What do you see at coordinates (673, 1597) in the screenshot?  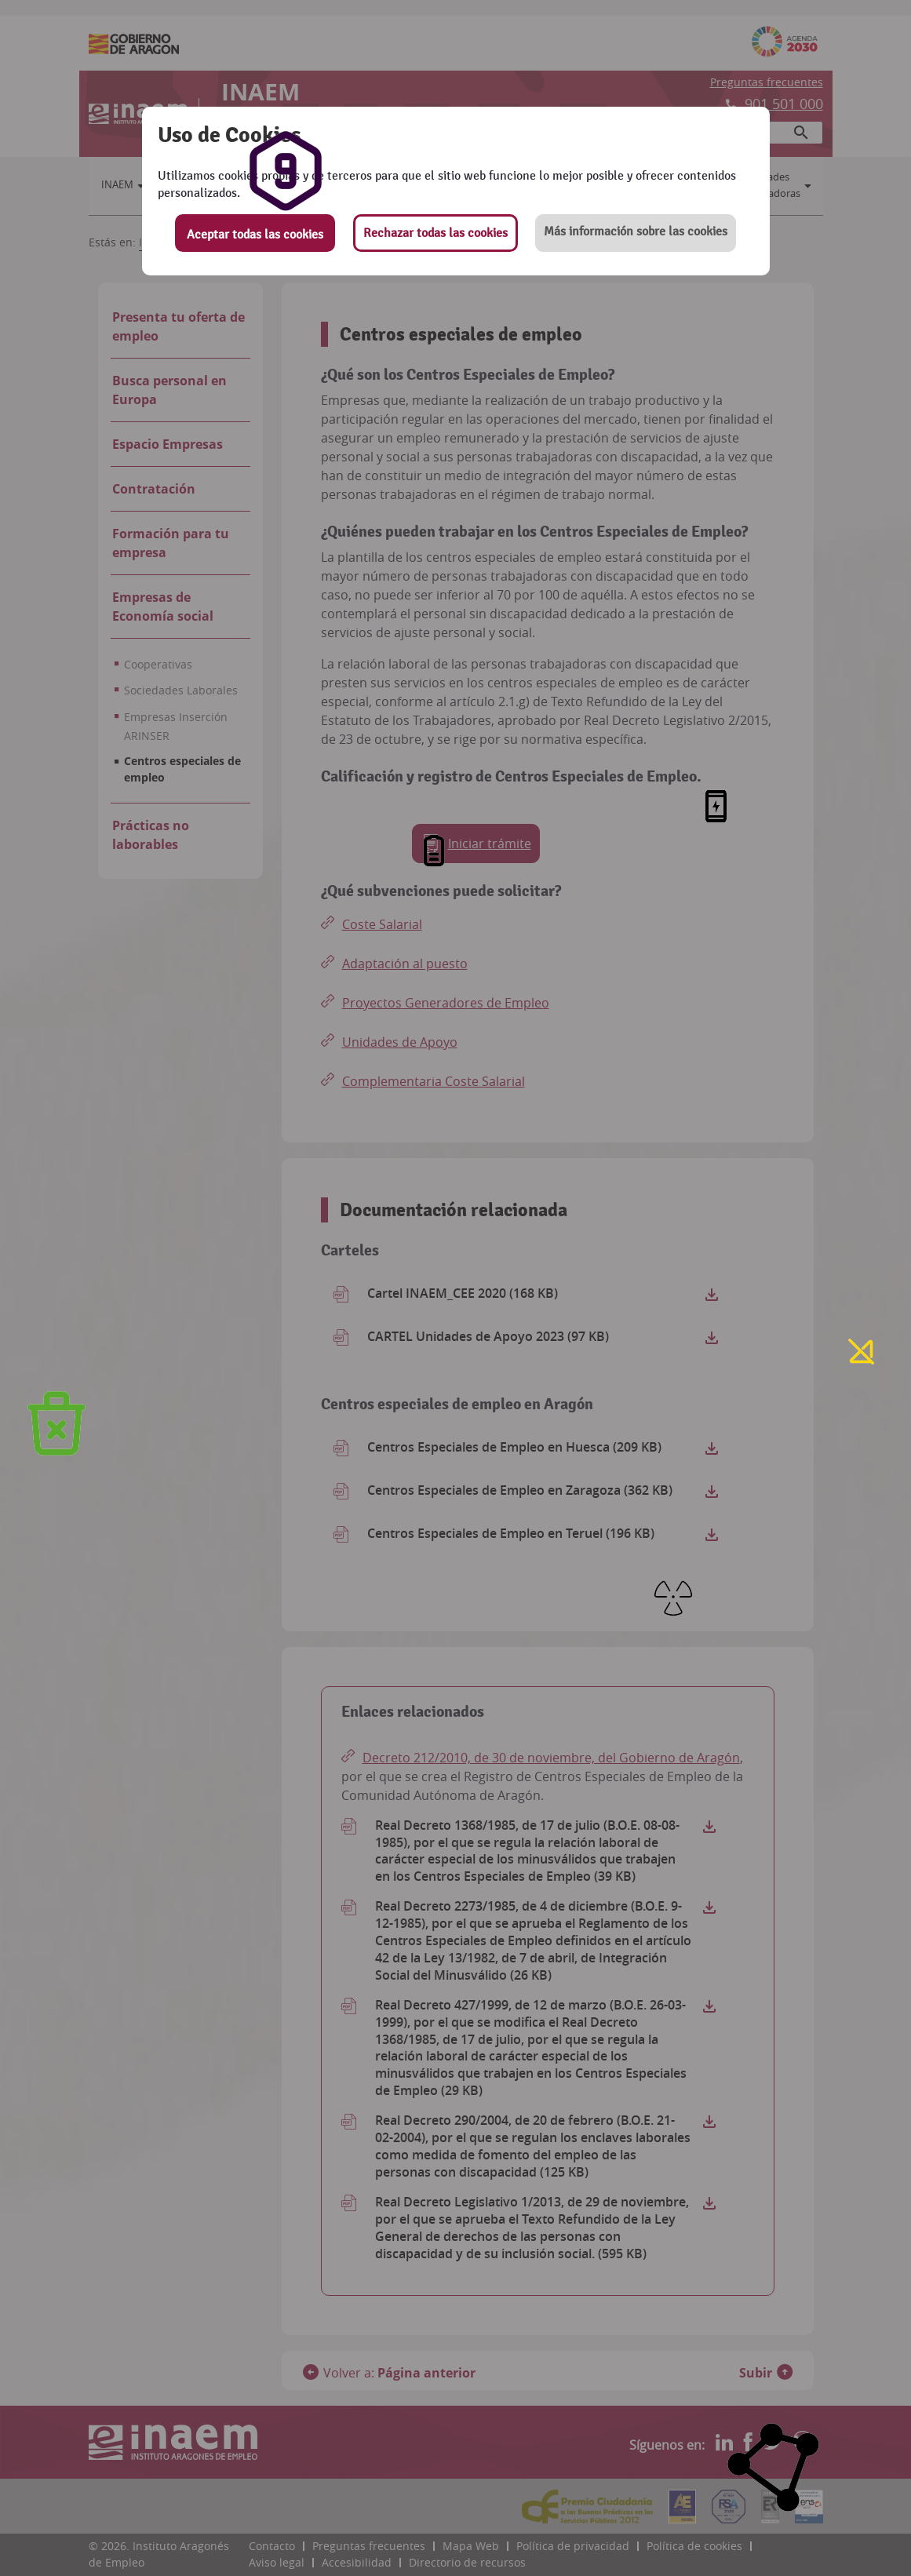 I see `indicates radioactive or hazardous material warning` at bounding box center [673, 1597].